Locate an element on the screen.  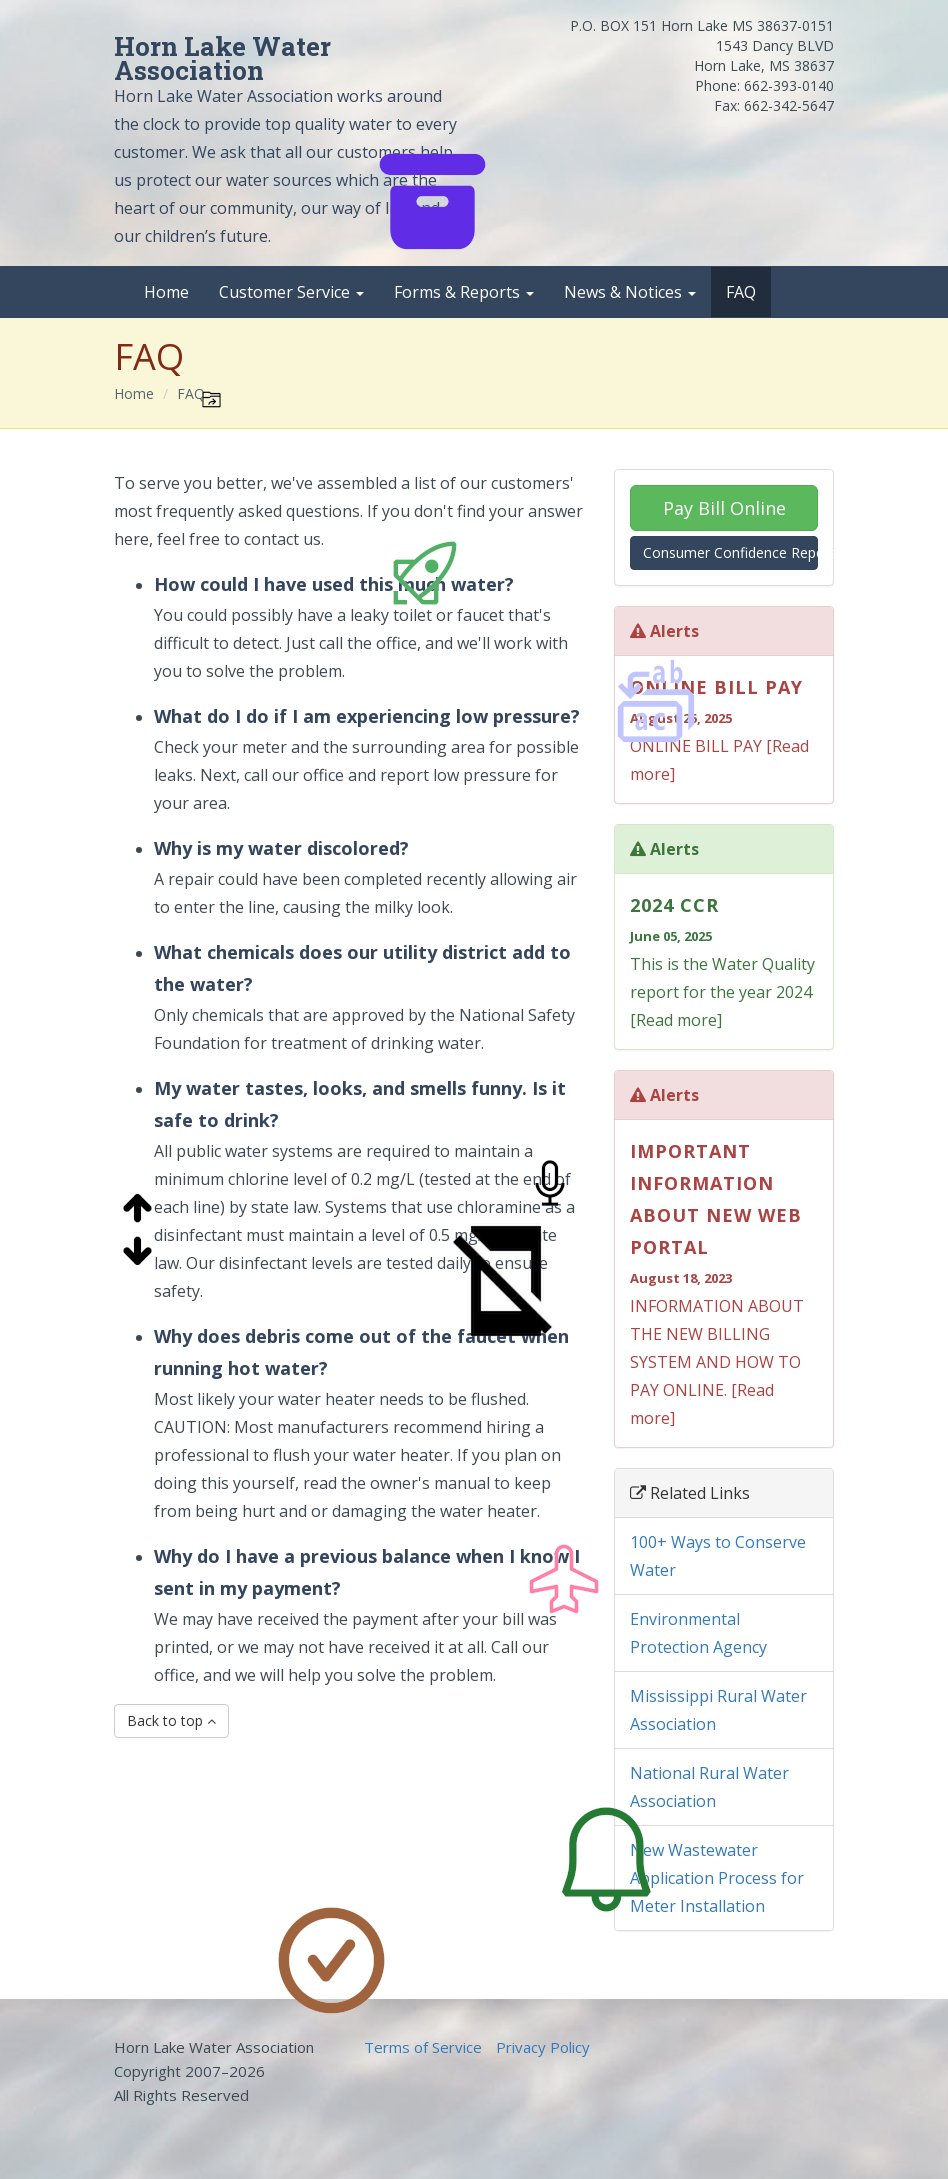
launch or deploy a project is located at coordinates (425, 573).